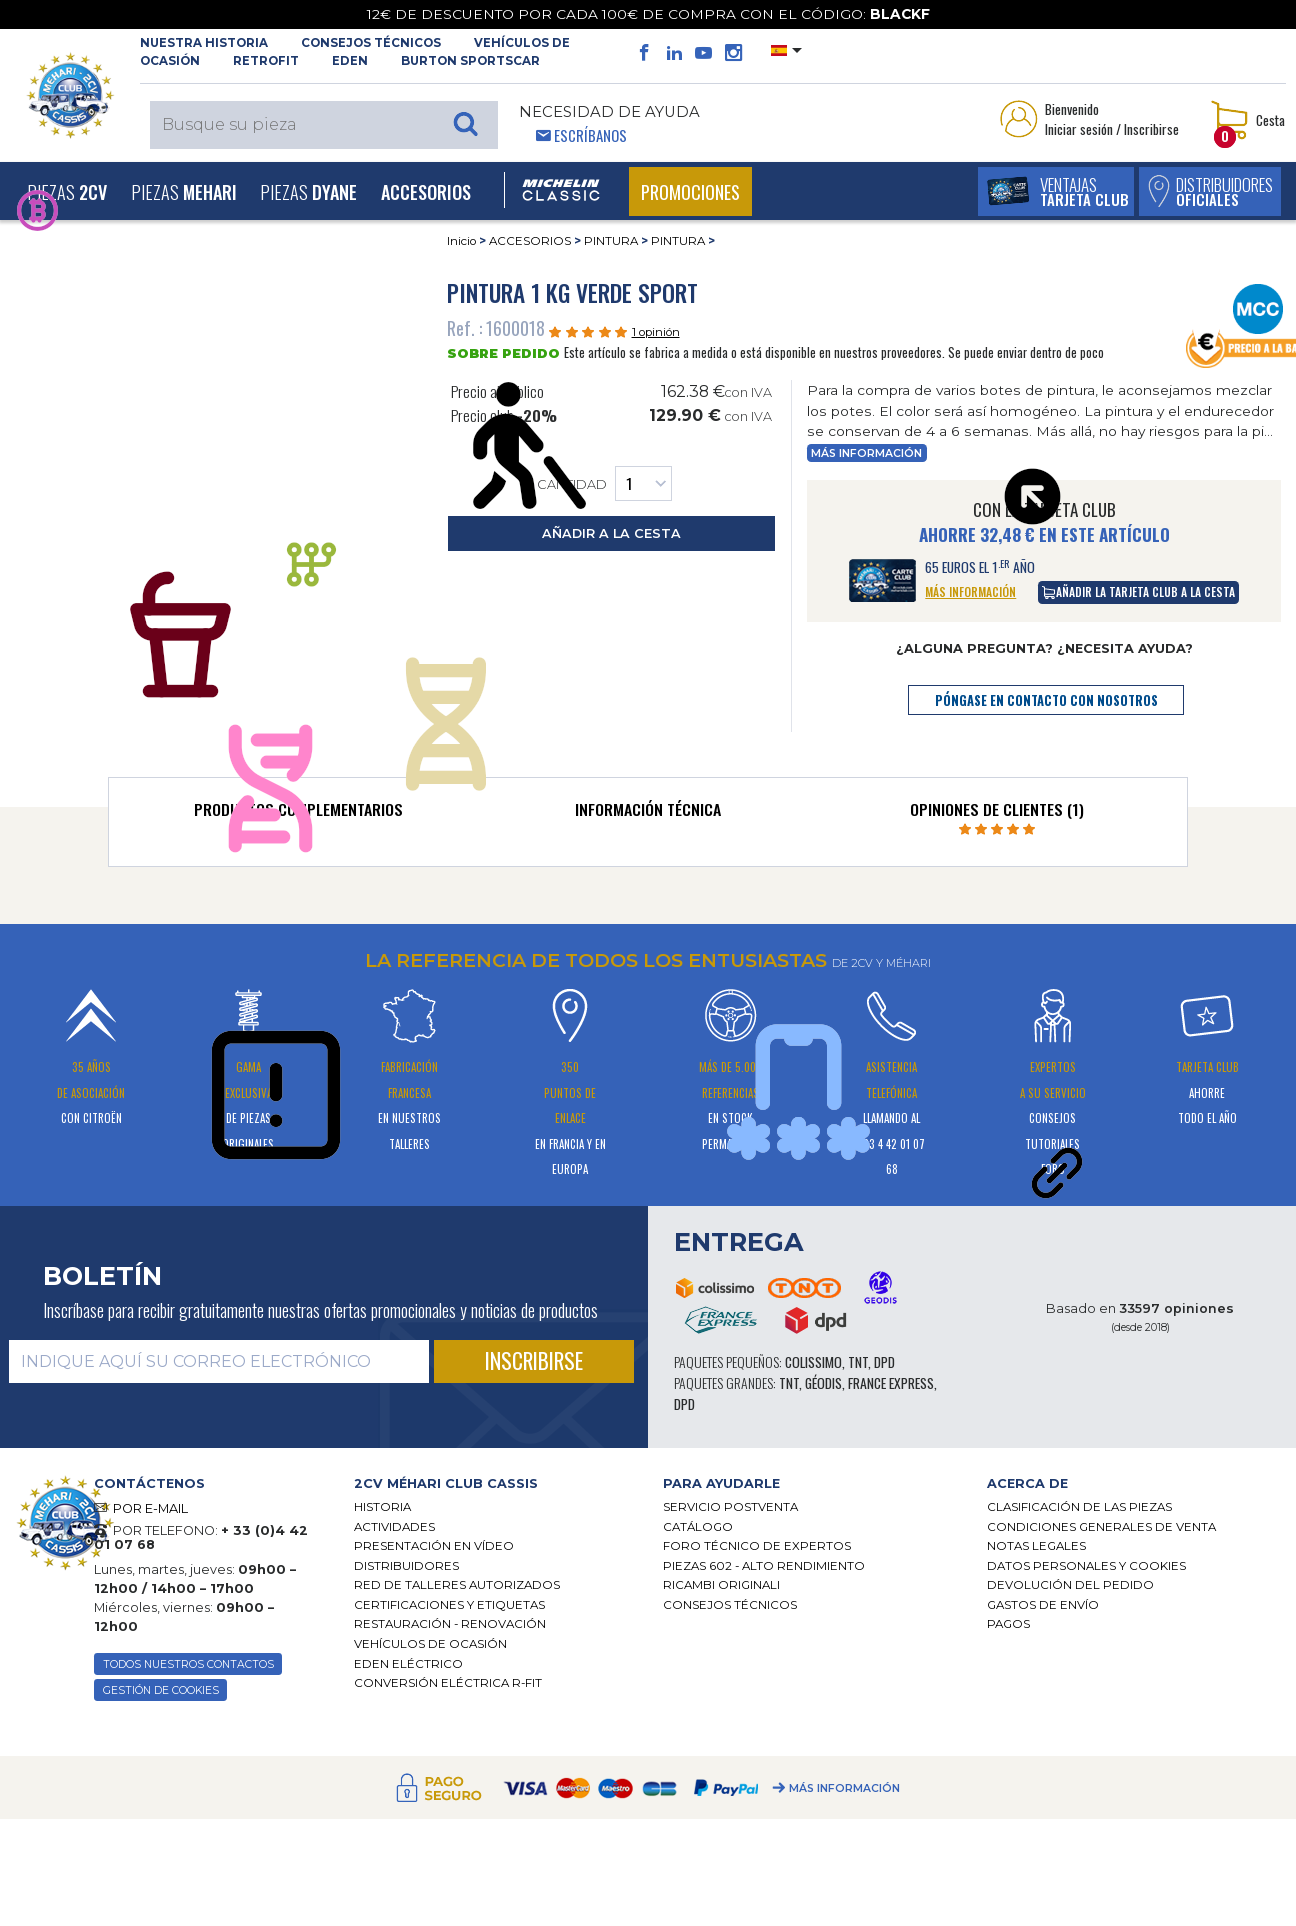 Image resolution: width=1296 pixels, height=1926 pixels. Describe the element at coordinates (446, 724) in the screenshot. I see `view genetic or DNA information` at that location.